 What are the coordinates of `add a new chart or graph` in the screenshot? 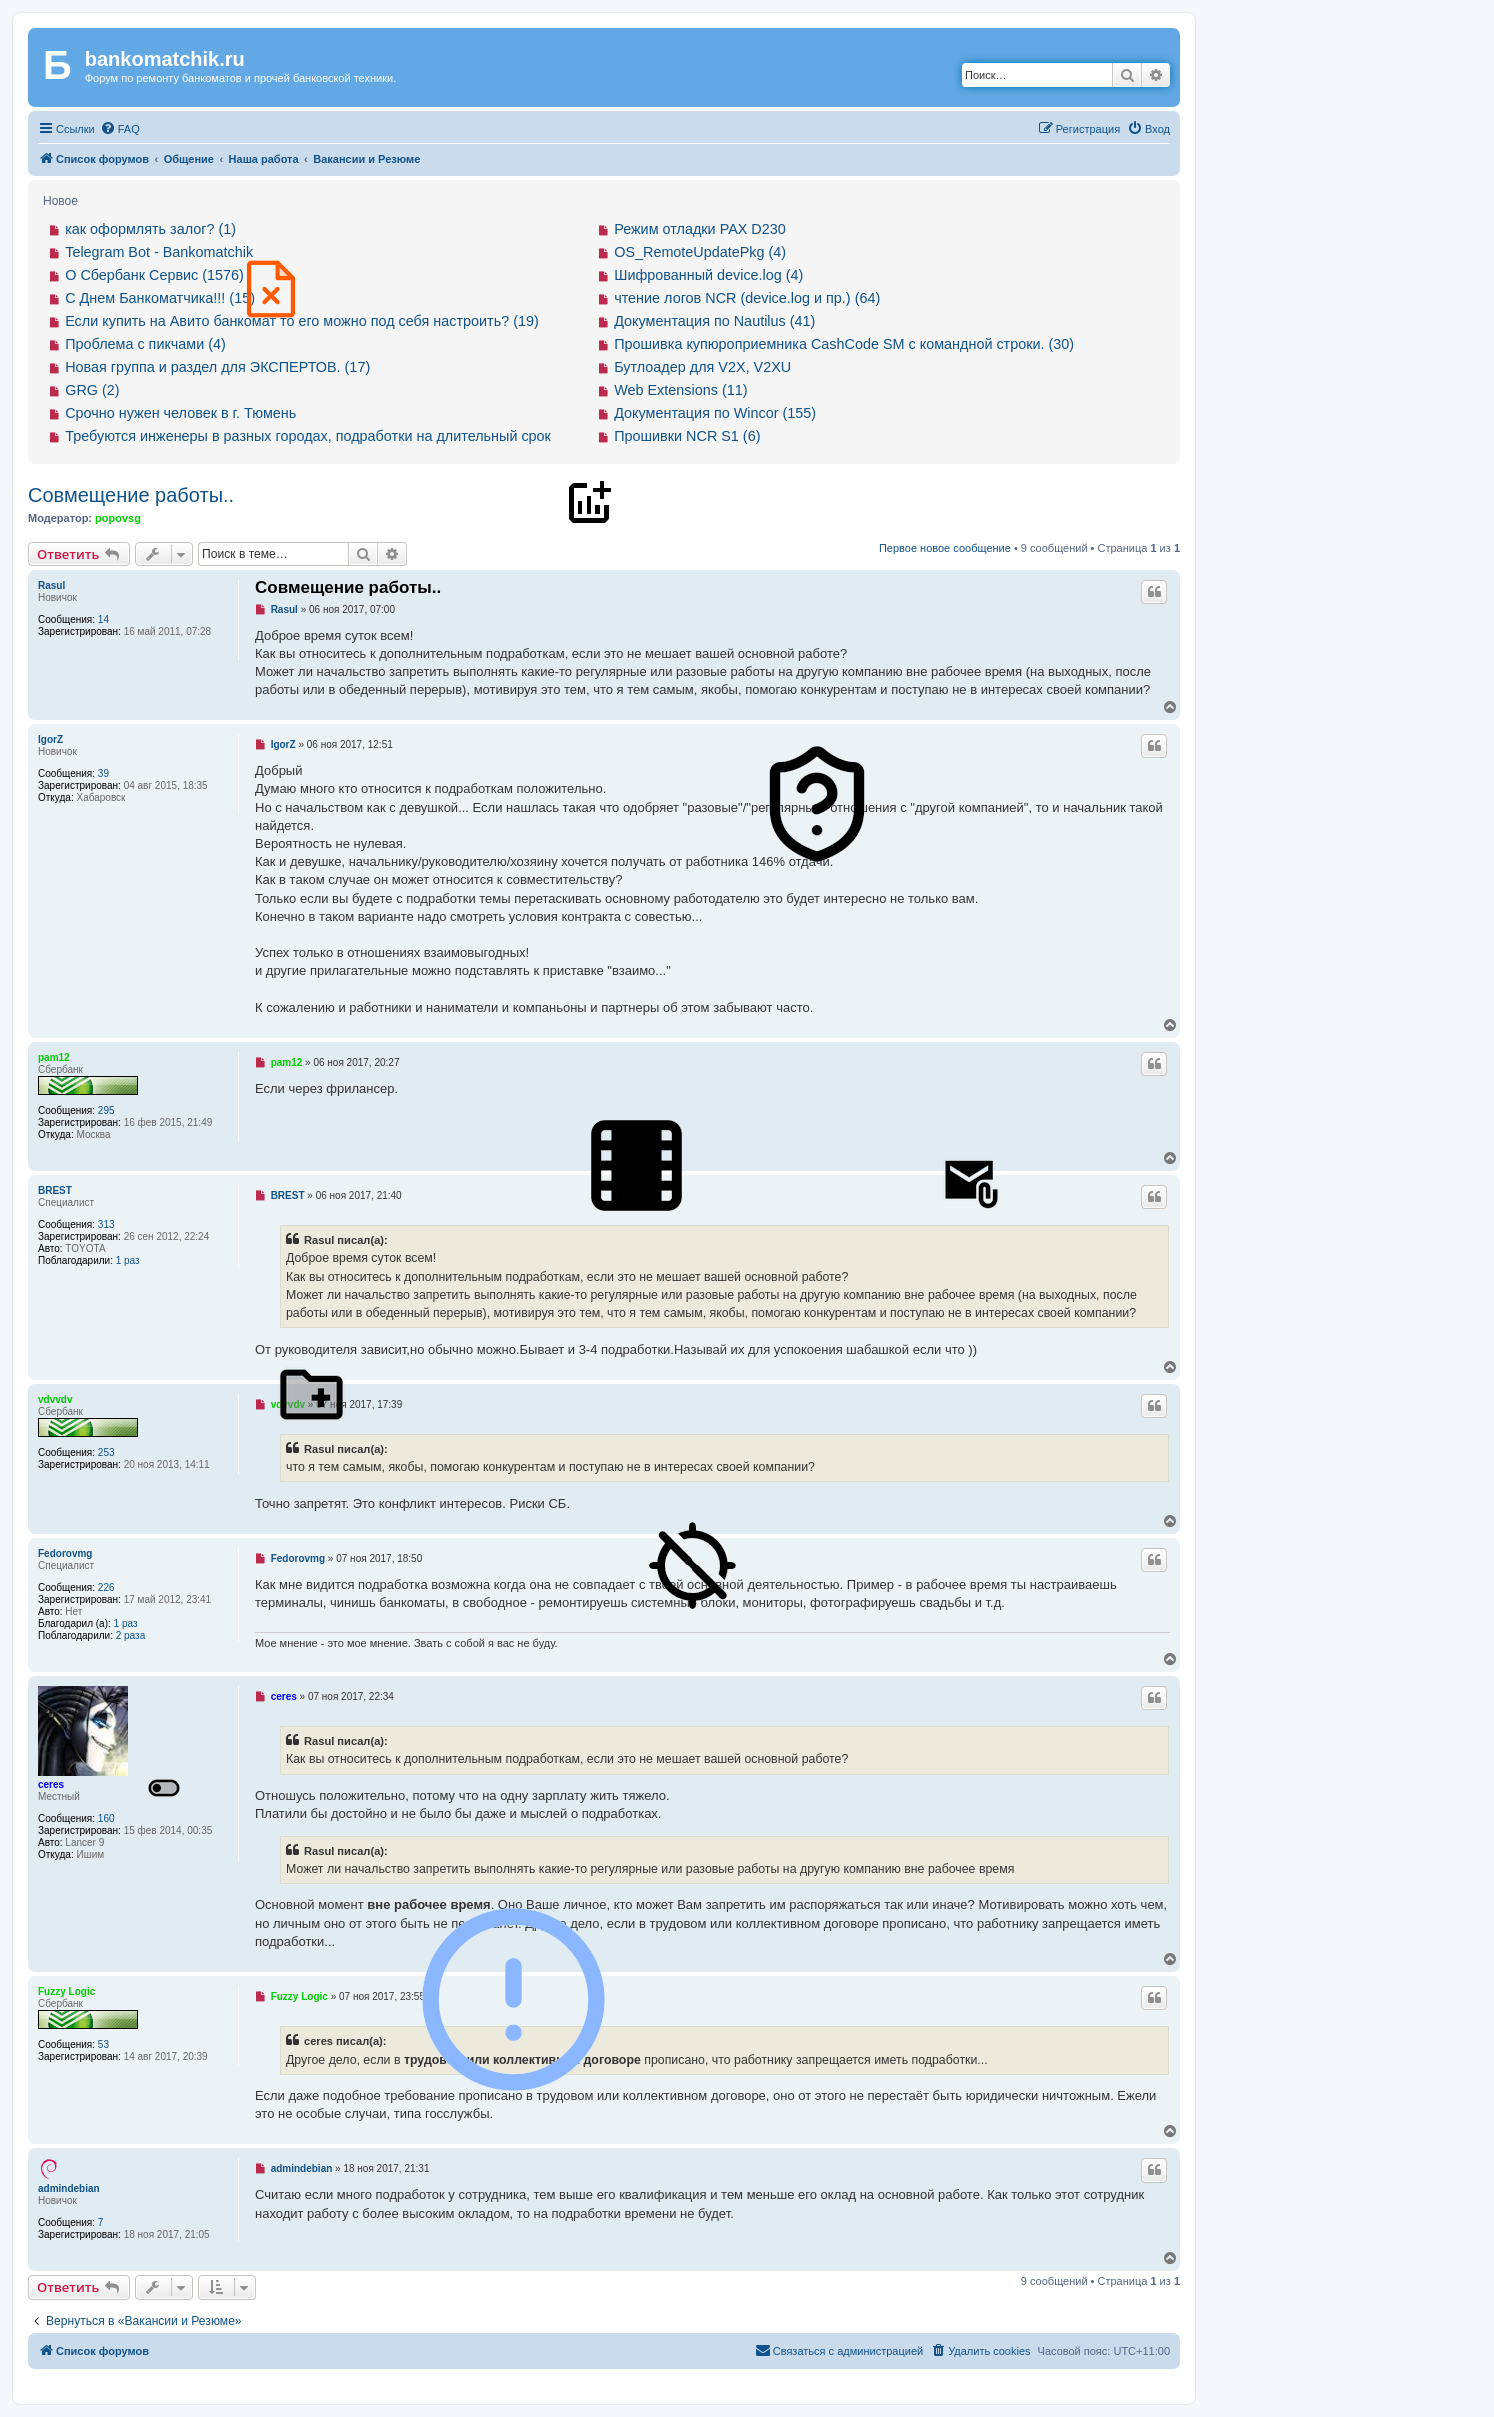 It's located at (589, 503).